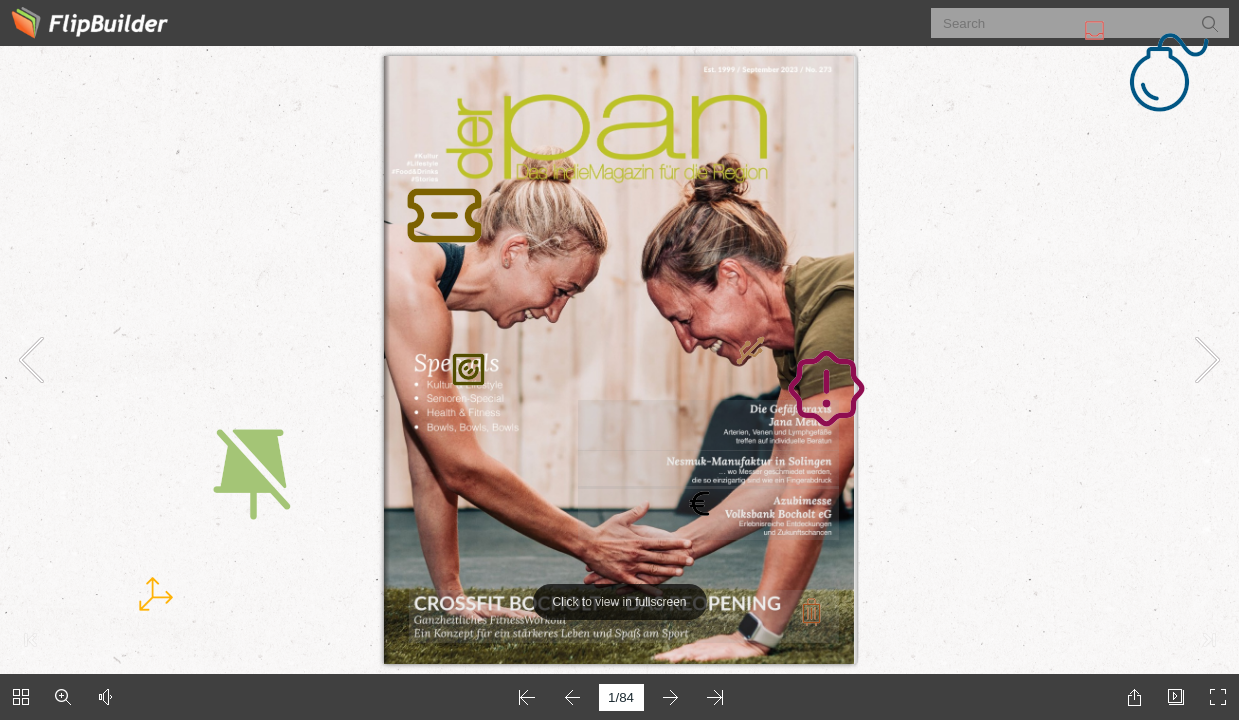 This screenshot has width=1239, height=720. Describe the element at coordinates (444, 215) in the screenshot. I see `remove a ticket from your collection` at that location.